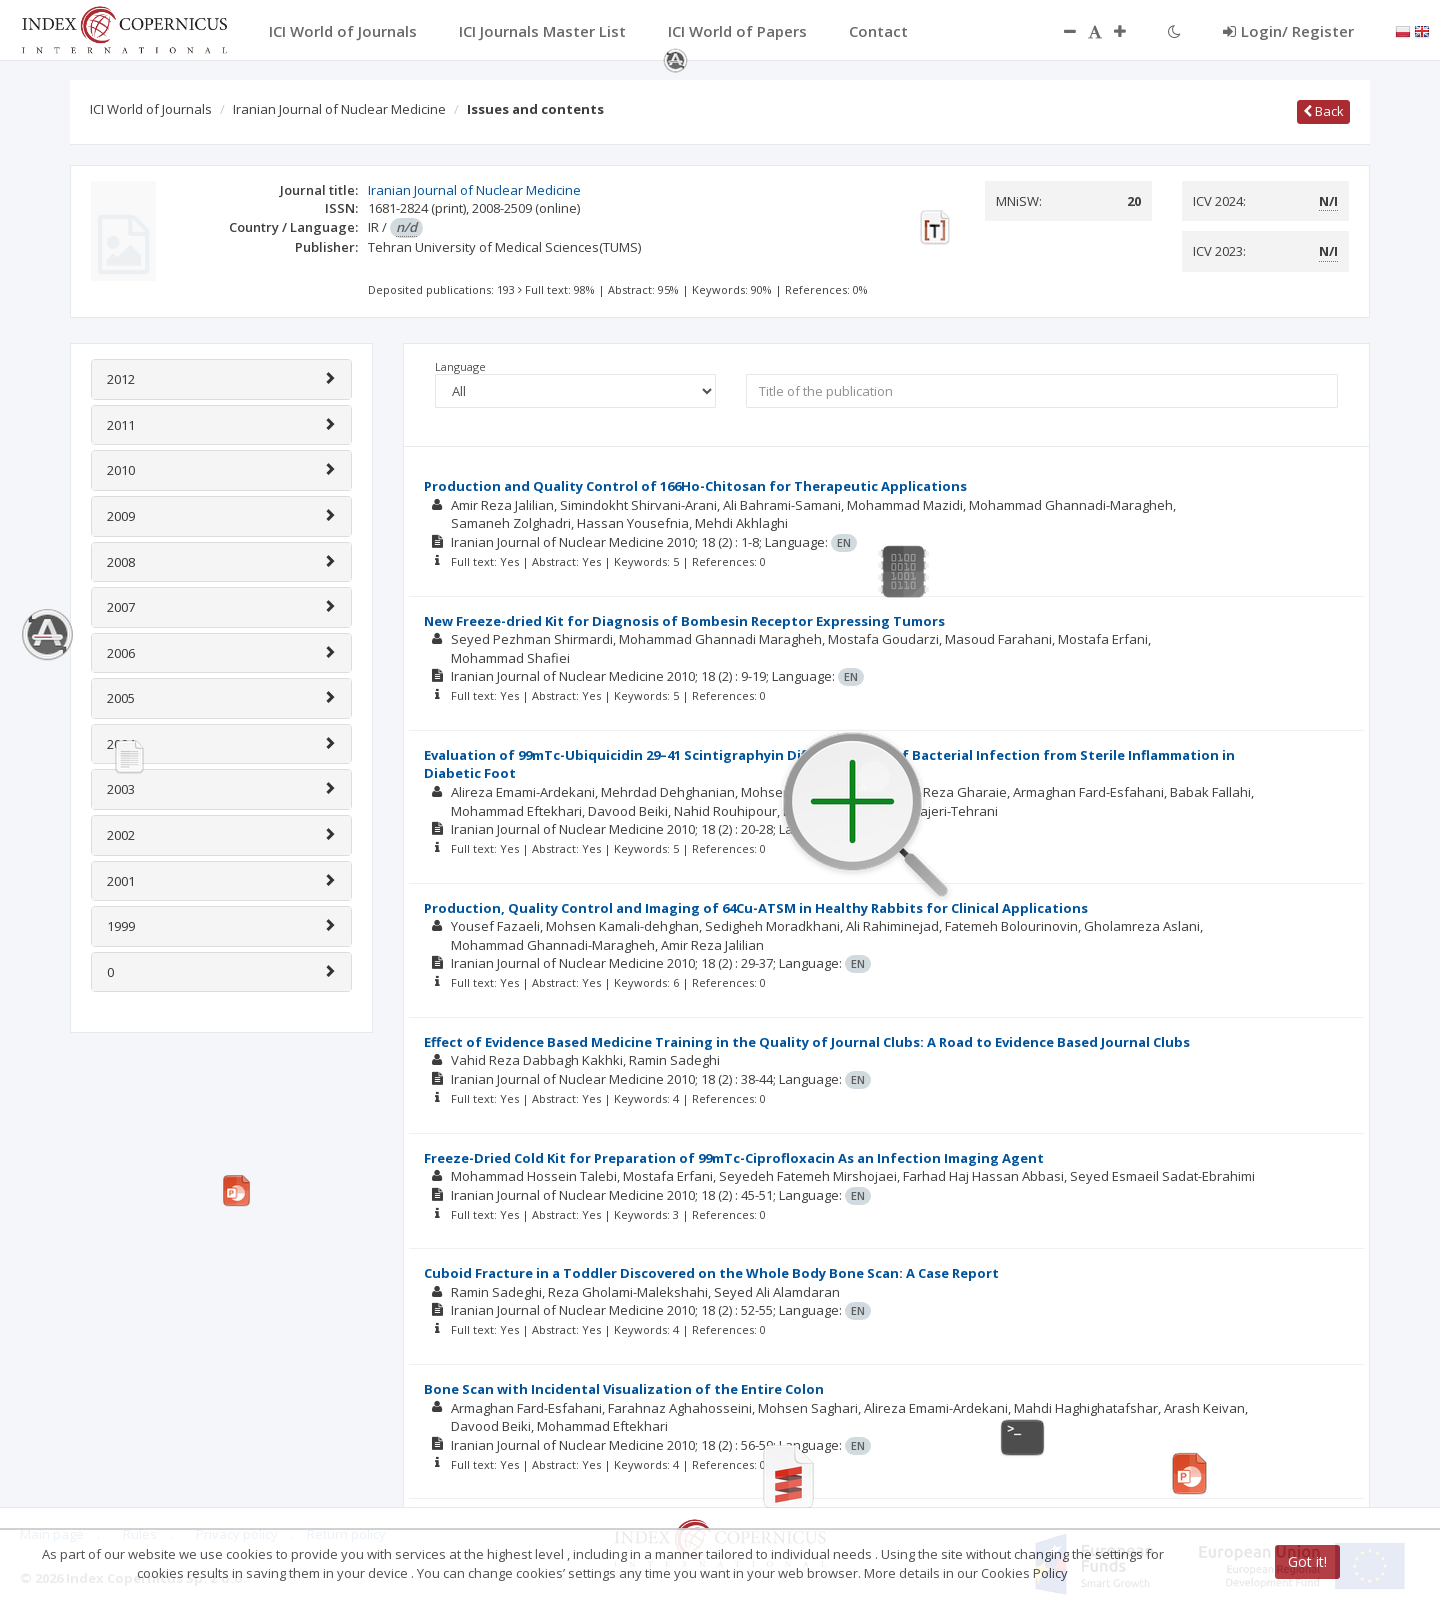  What do you see at coordinates (1022, 1437) in the screenshot?
I see `open the terminal application` at bounding box center [1022, 1437].